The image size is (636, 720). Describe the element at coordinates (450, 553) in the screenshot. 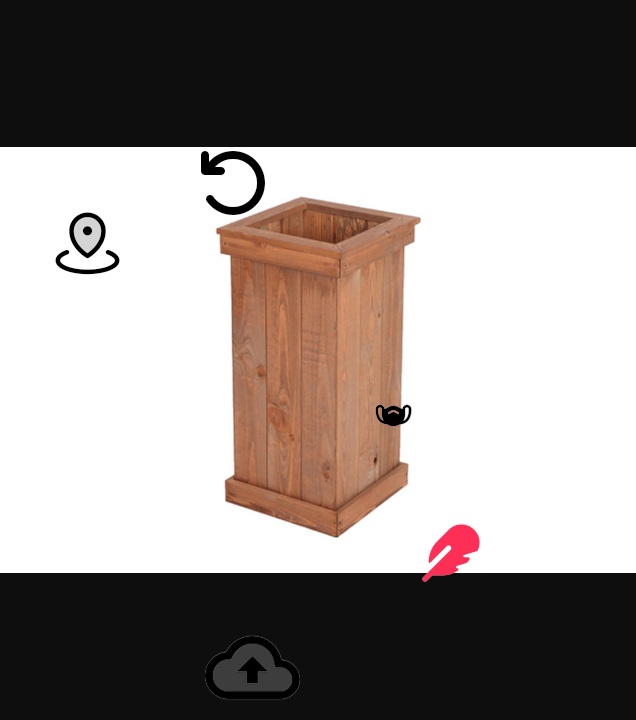

I see `compose a new message or post` at that location.